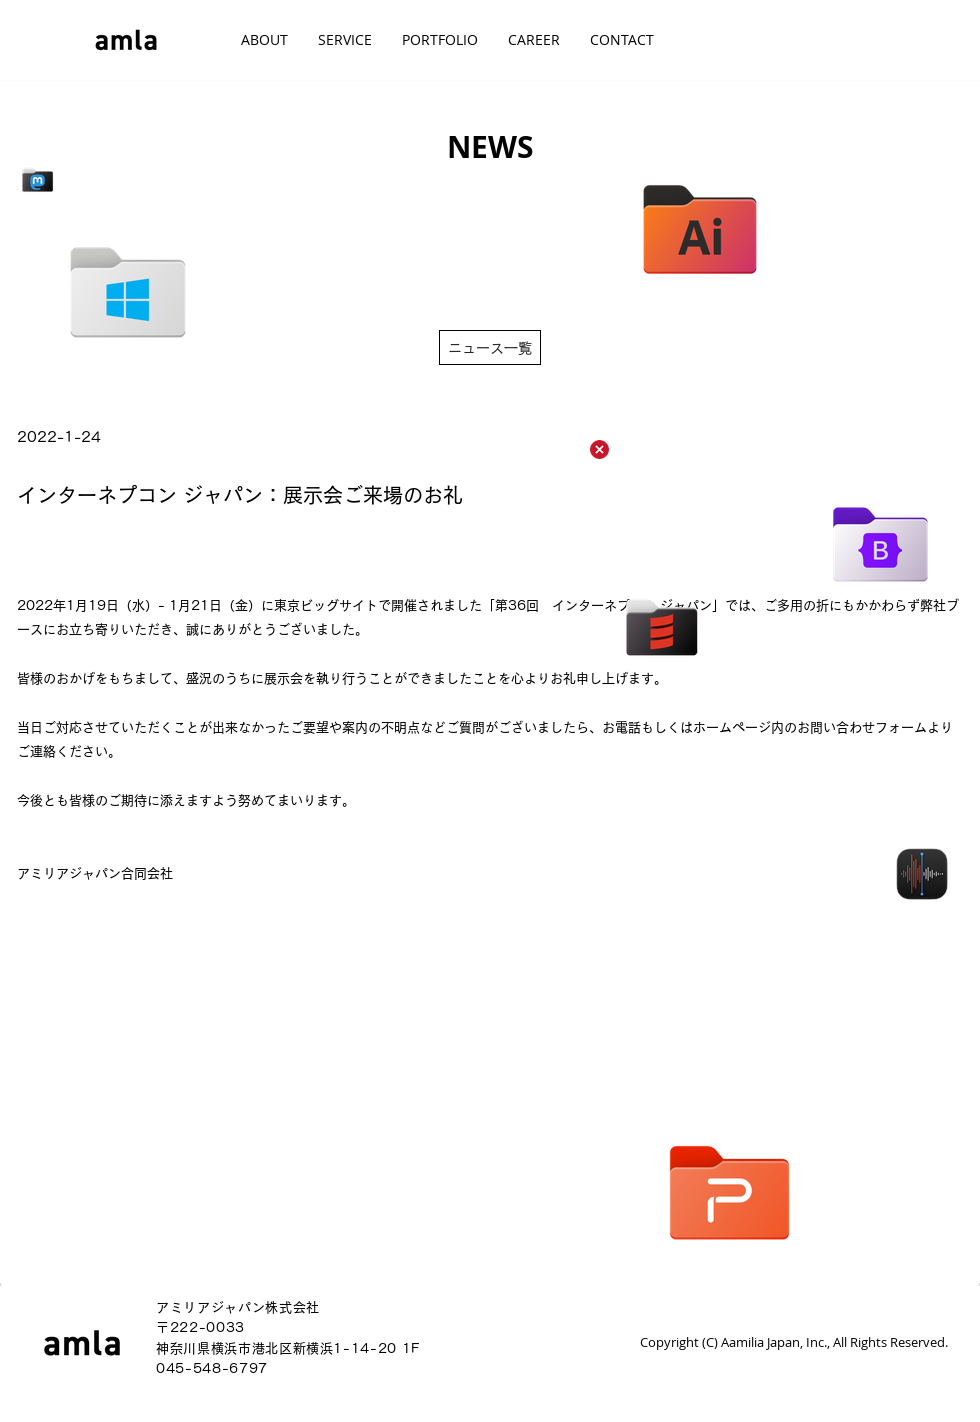 Image resolution: width=980 pixels, height=1422 pixels. I want to click on open voice memos app, so click(922, 874).